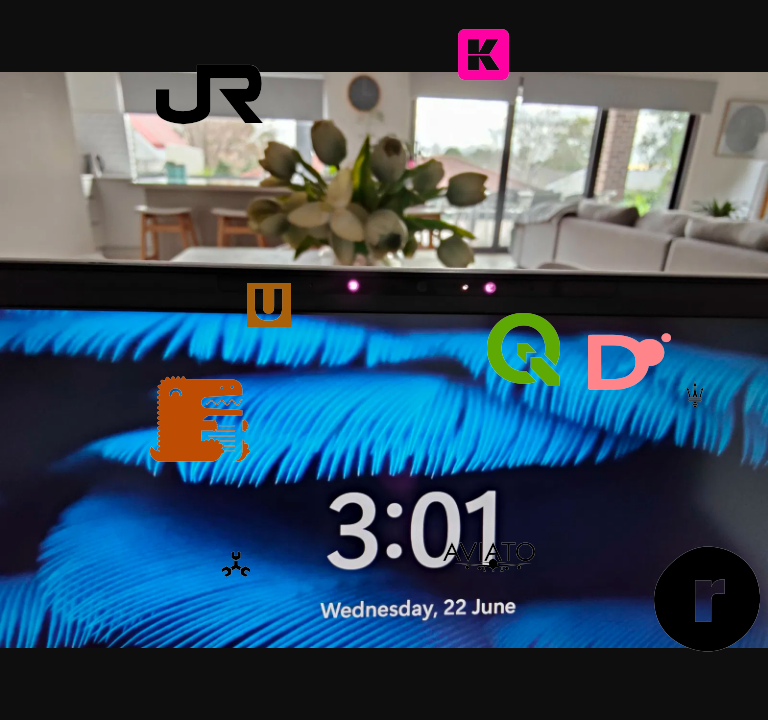 The height and width of the screenshot is (720, 768). What do you see at coordinates (236, 564) in the screenshot?
I see `google cloud spanner database service logo` at bounding box center [236, 564].